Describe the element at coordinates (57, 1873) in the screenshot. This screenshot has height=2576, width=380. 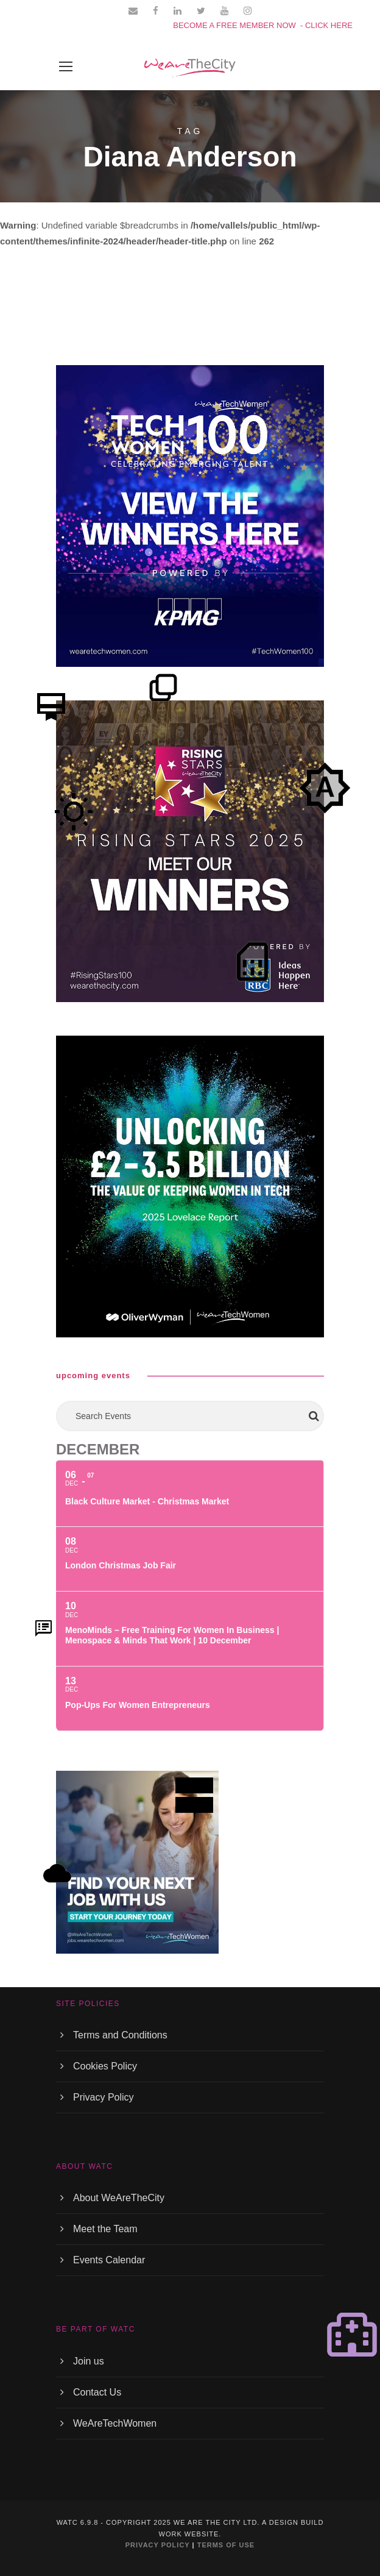
I see `access cloud storage` at that location.